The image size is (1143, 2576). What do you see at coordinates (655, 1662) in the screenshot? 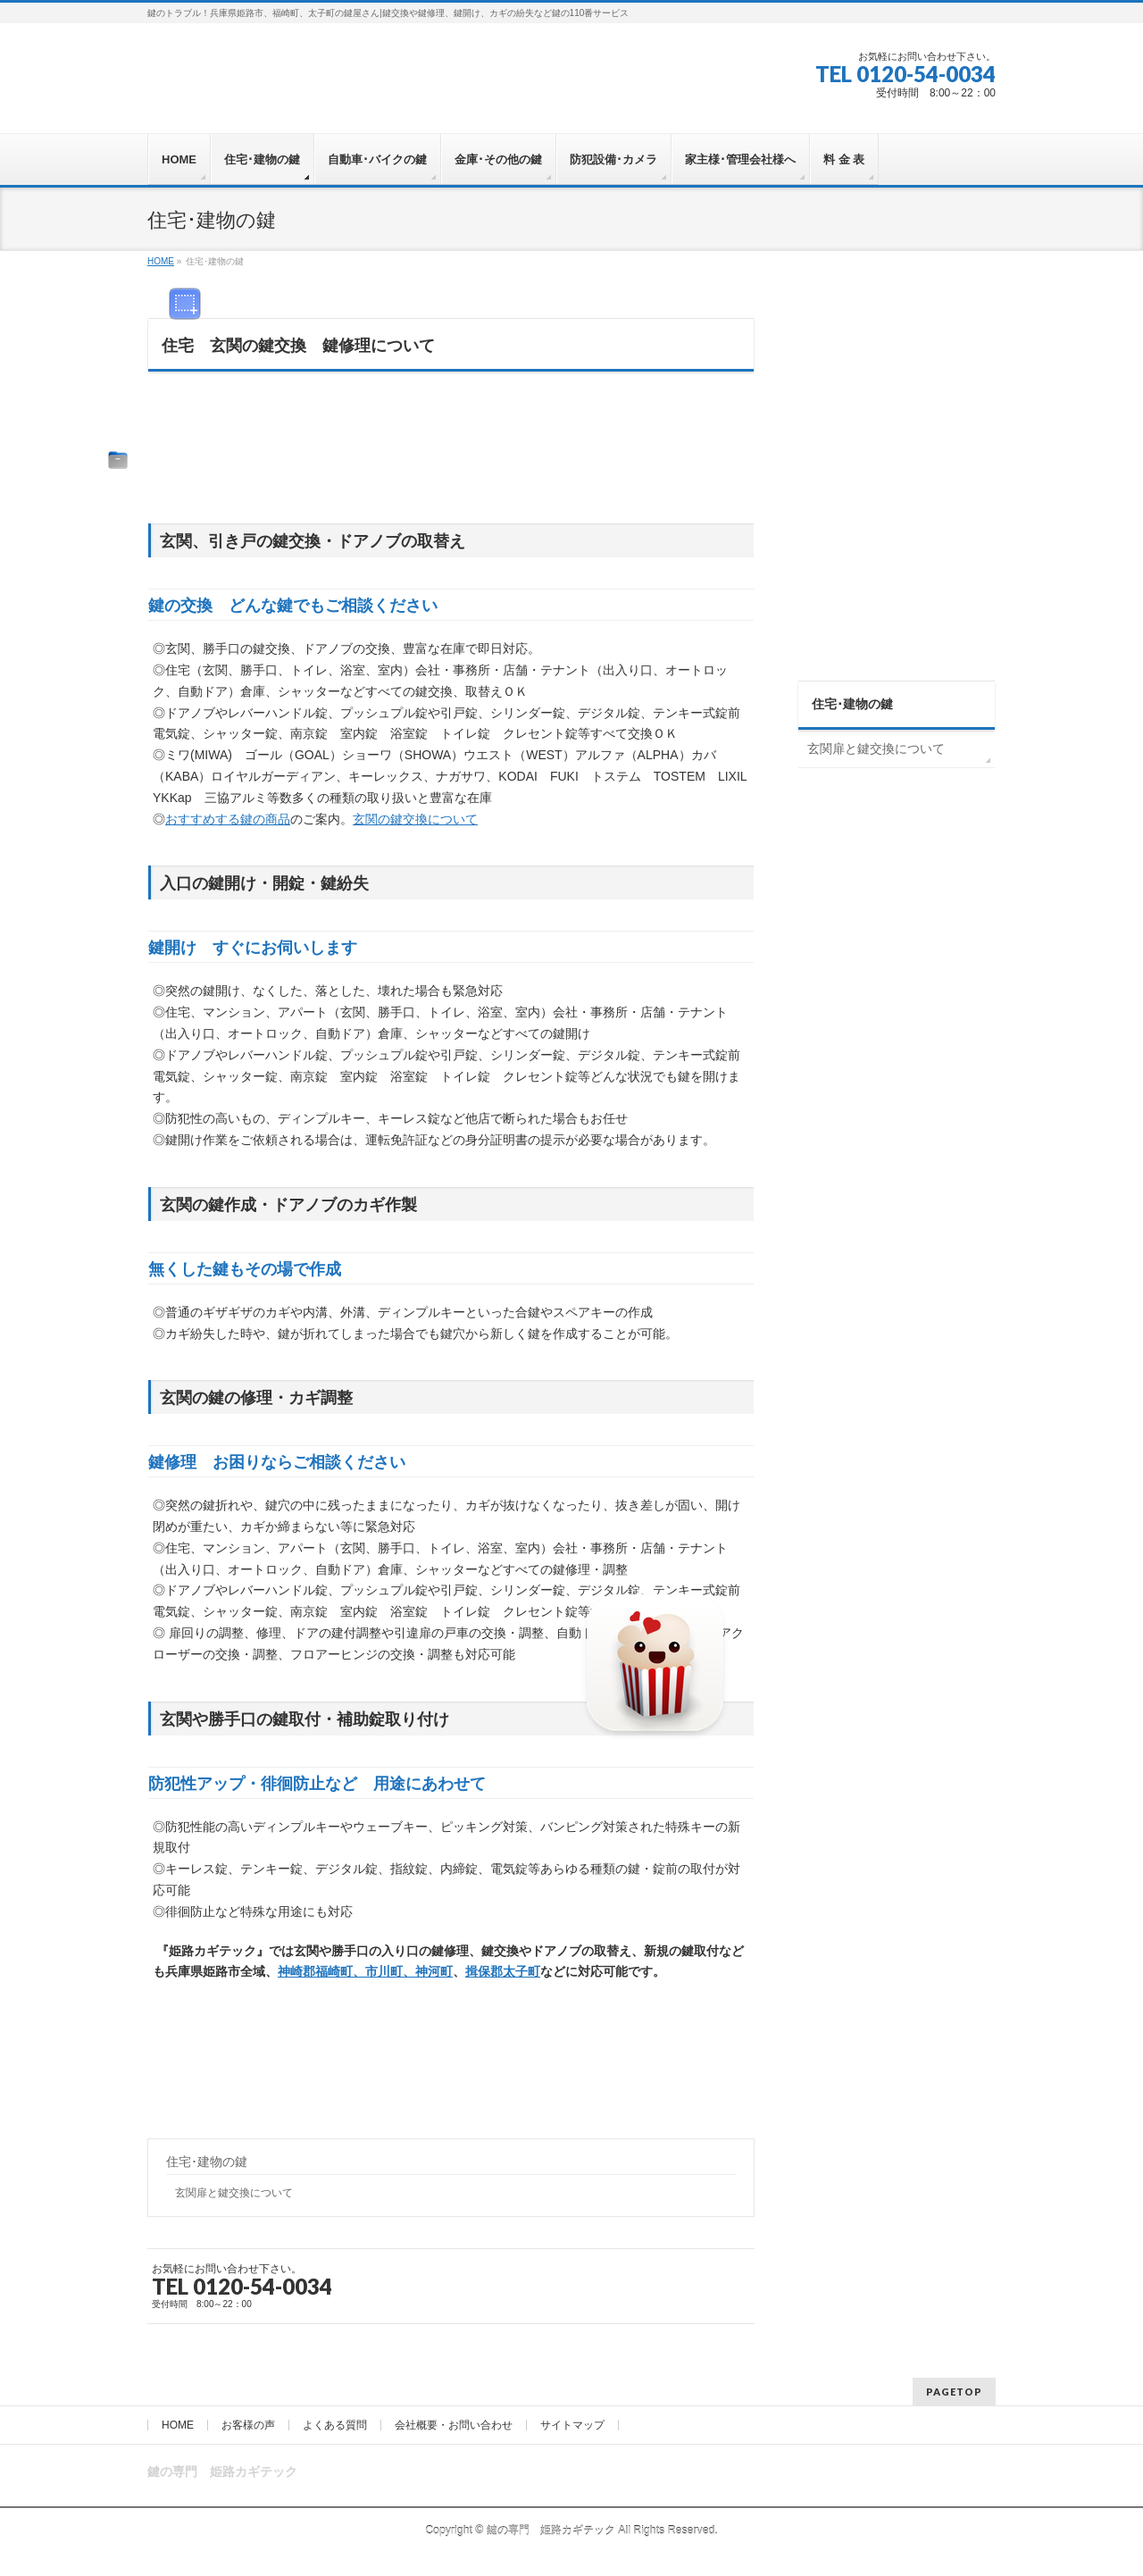
I see `open popcorn time streaming app` at bounding box center [655, 1662].